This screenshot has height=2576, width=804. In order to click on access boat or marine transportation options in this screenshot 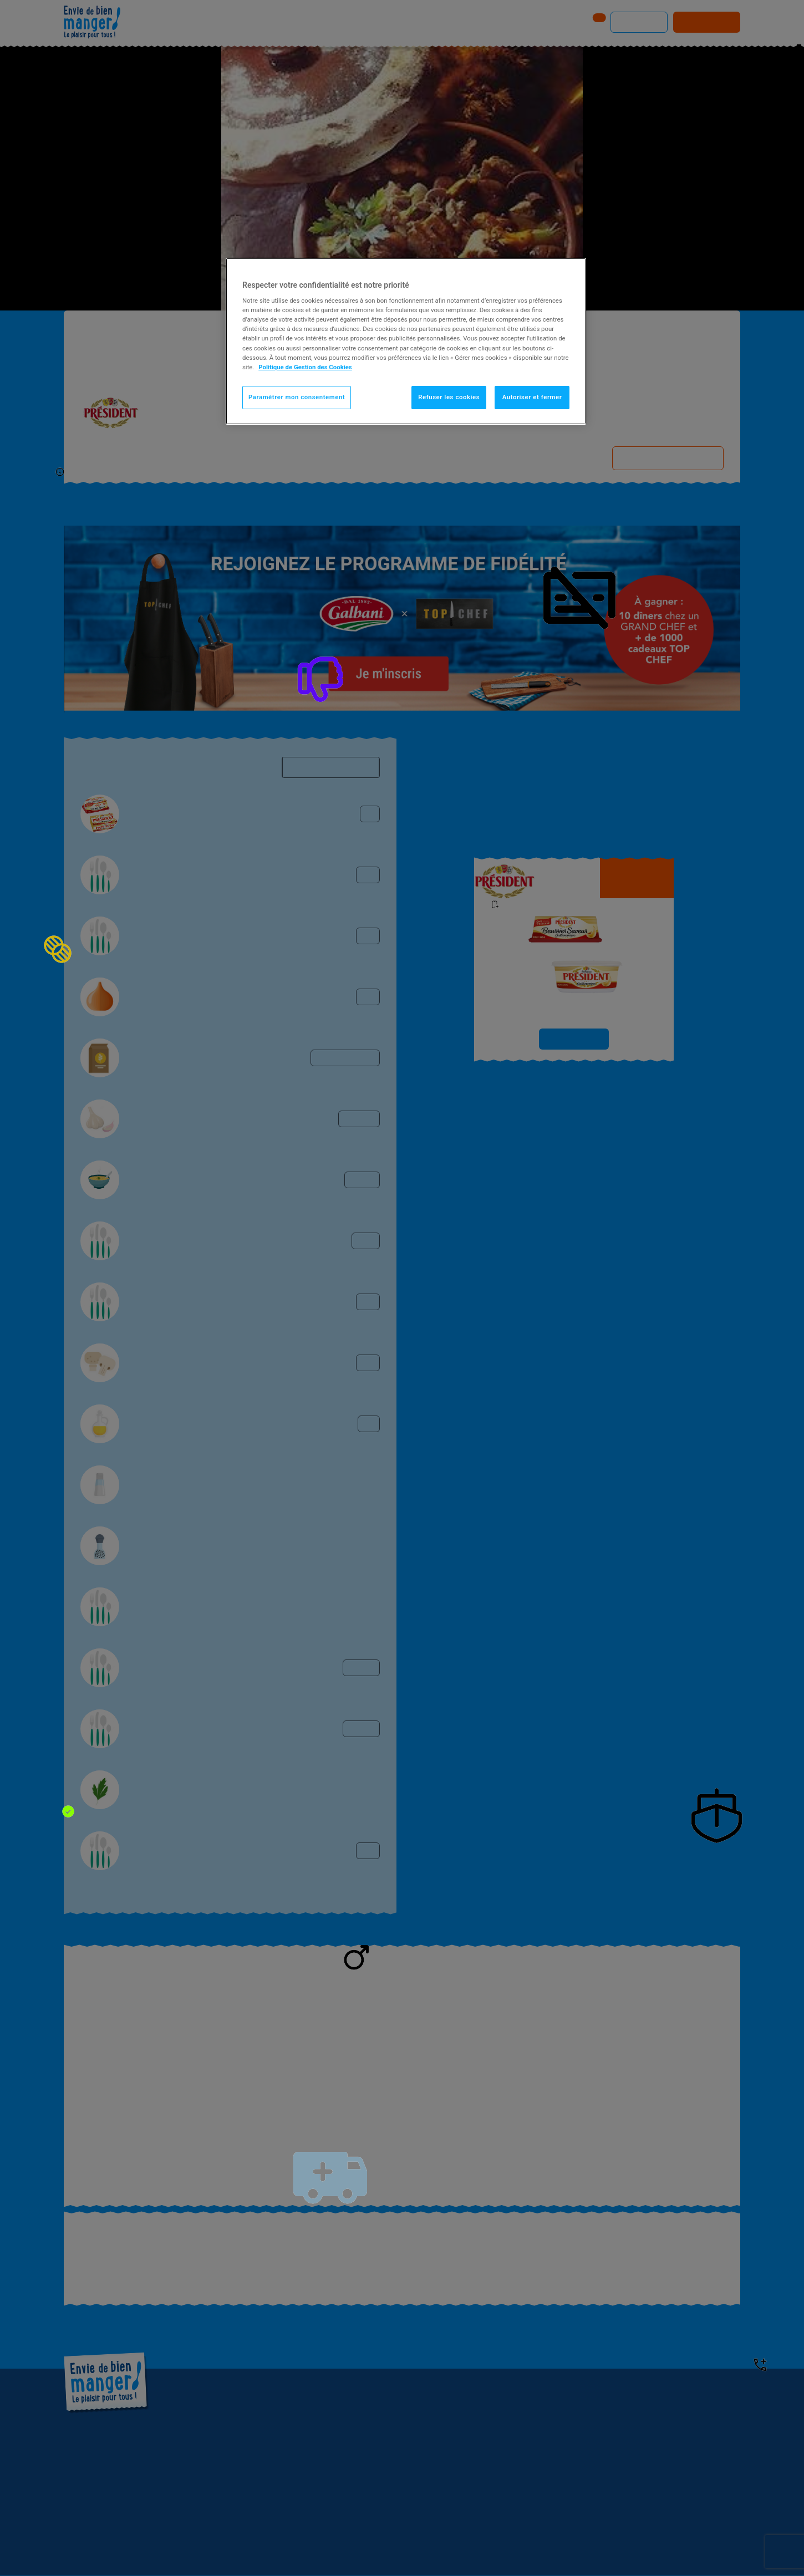, I will do `click(716, 1815)`.